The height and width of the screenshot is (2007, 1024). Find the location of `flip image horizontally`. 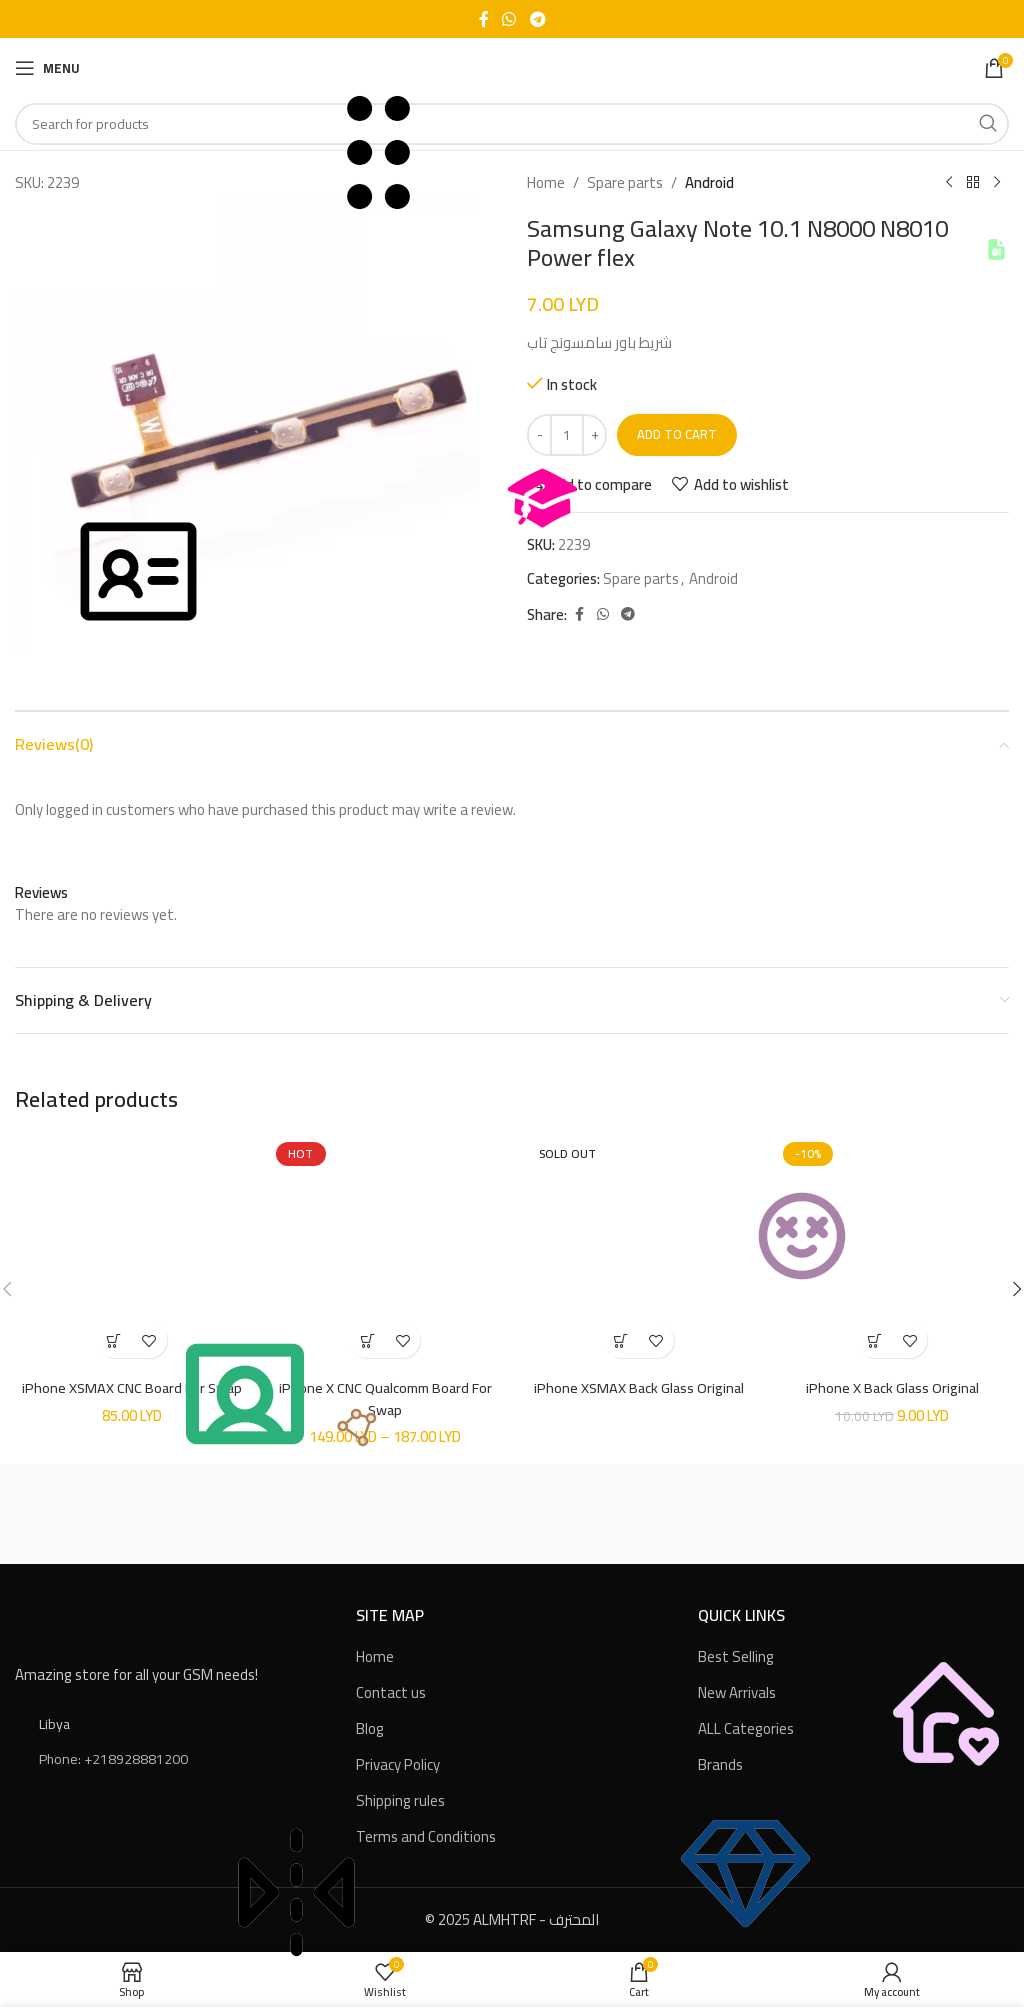

flip image horizontally is located at coordinates (296, 1892).